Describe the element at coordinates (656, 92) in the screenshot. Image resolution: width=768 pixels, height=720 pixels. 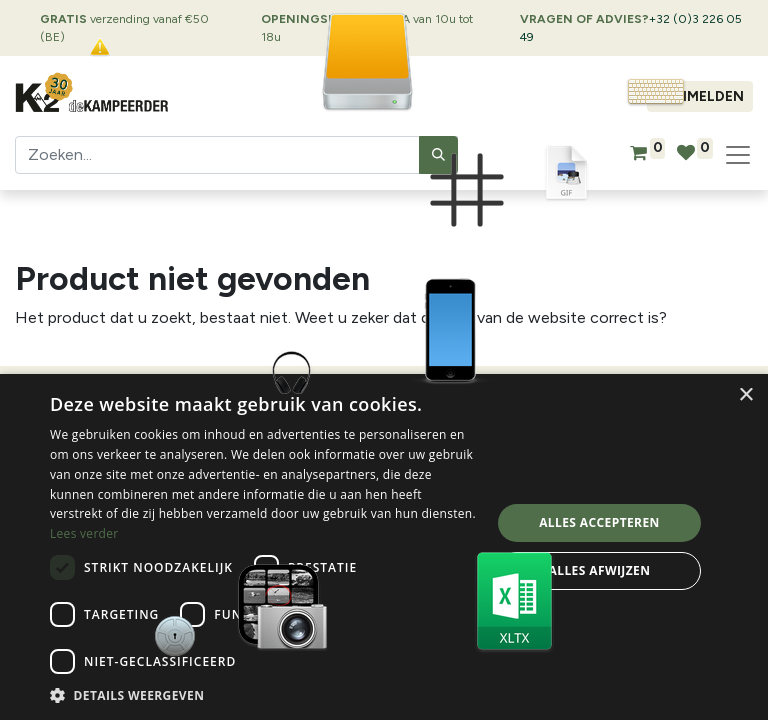
I see `indicates keyboard with yellow backlighting enabled` at that location.